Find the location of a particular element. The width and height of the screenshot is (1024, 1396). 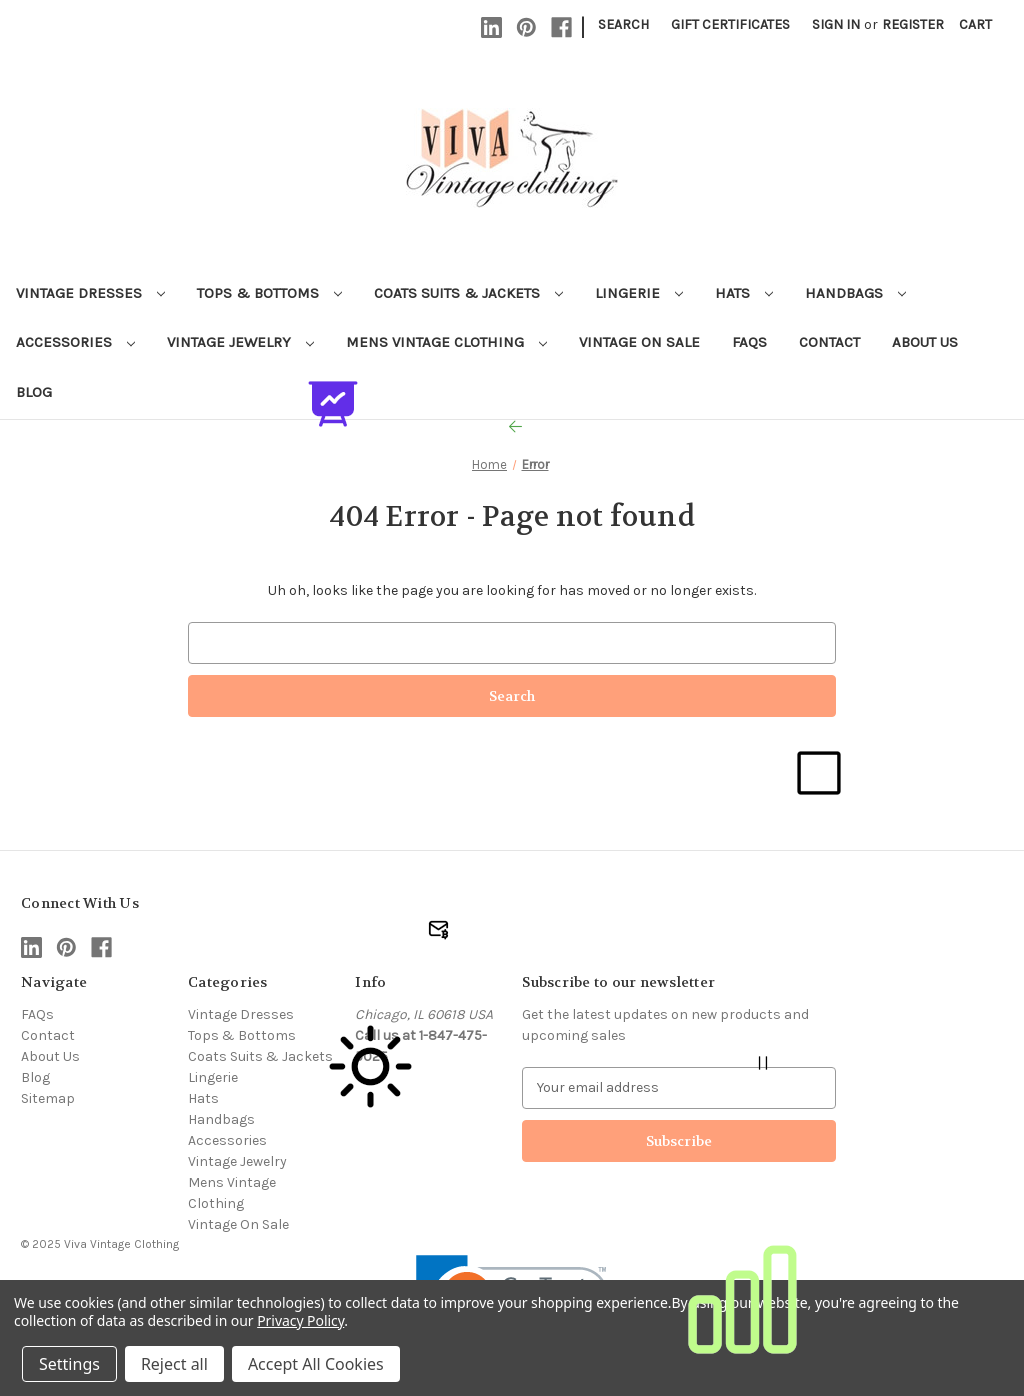

switch to light mode is located at coordinates (370, 1066).